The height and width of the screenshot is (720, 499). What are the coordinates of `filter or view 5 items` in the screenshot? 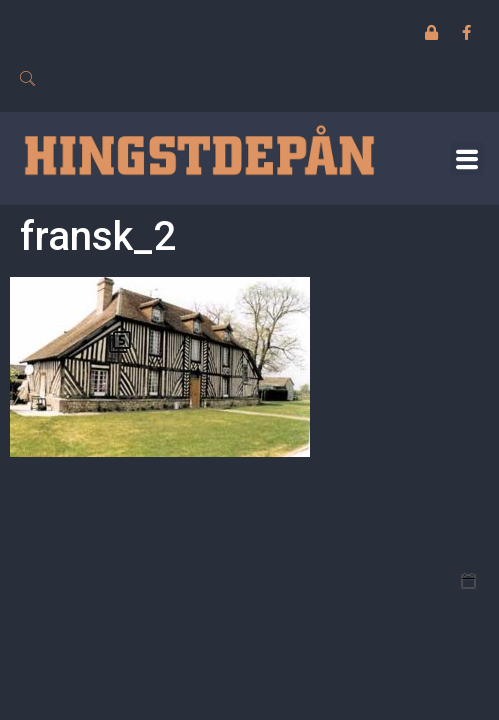 It's located at (120, 342).